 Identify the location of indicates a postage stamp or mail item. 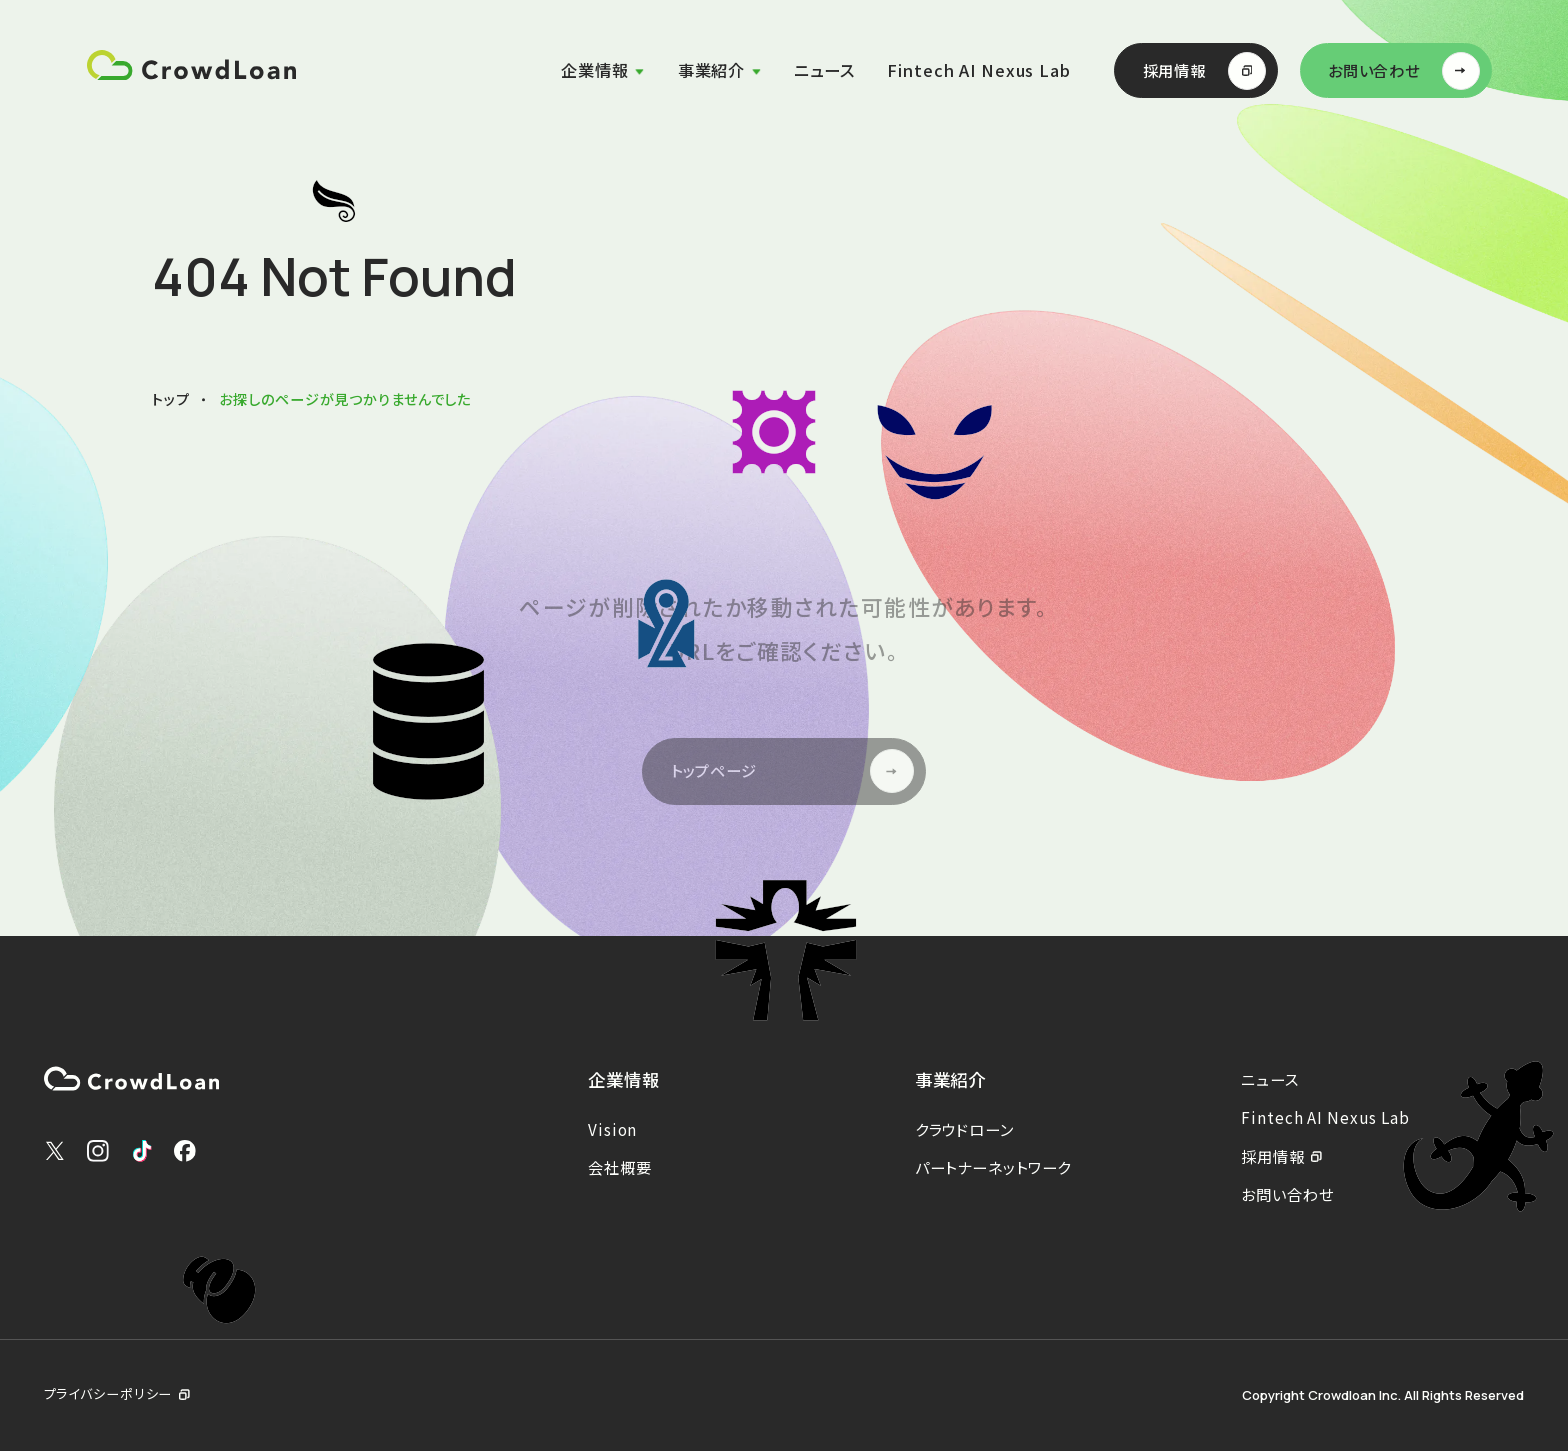
(774, 432).